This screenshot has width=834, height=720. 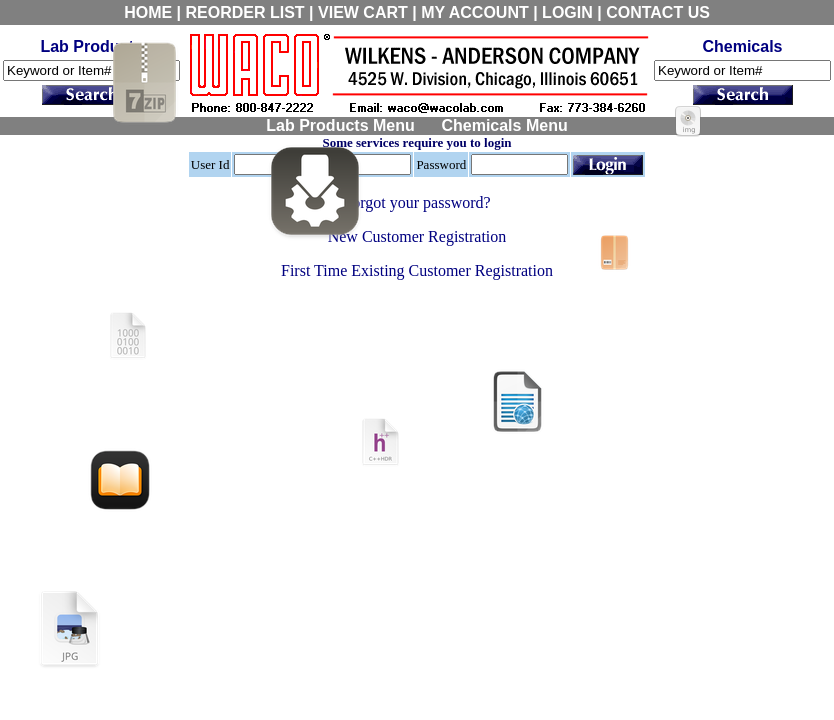 I want to click on open gear lever app for managing appimages, so click(x=315, y=191).